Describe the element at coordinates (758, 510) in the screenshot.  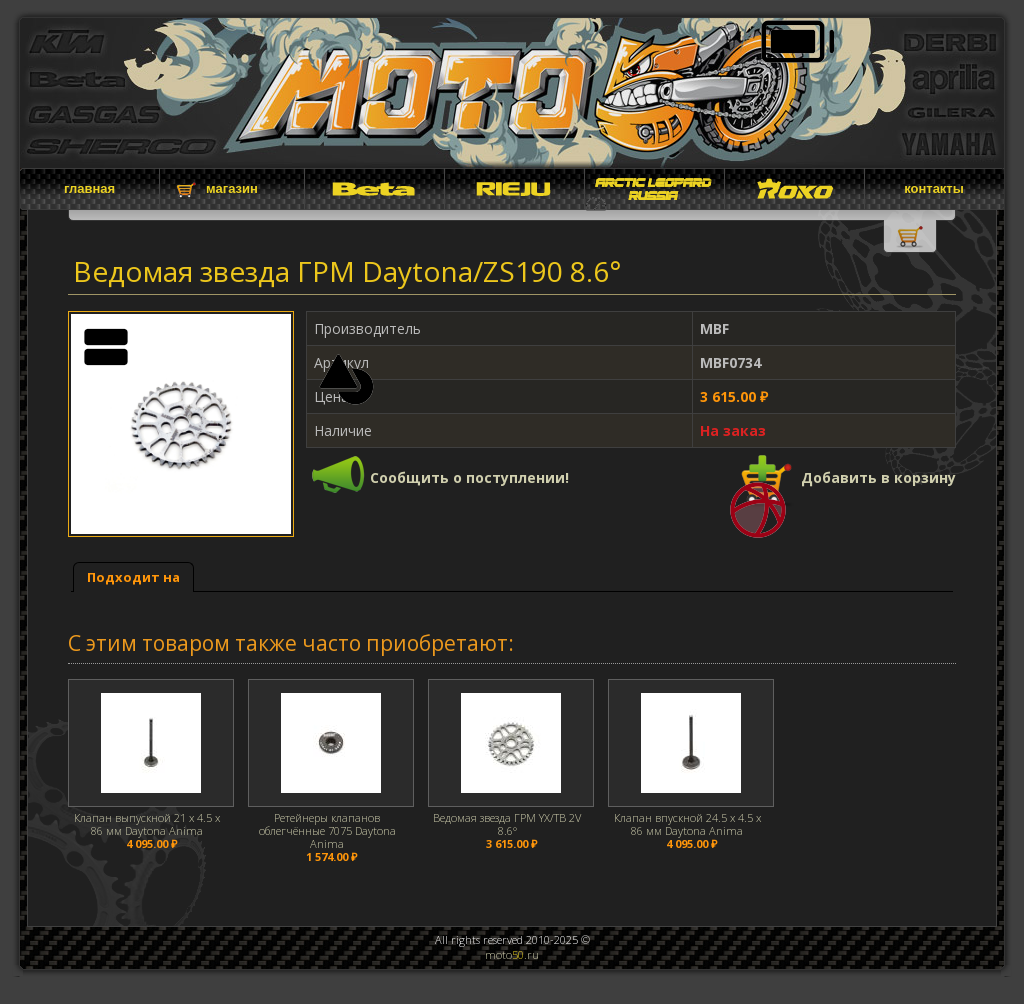
I see `access games or entertainment section` at that location.